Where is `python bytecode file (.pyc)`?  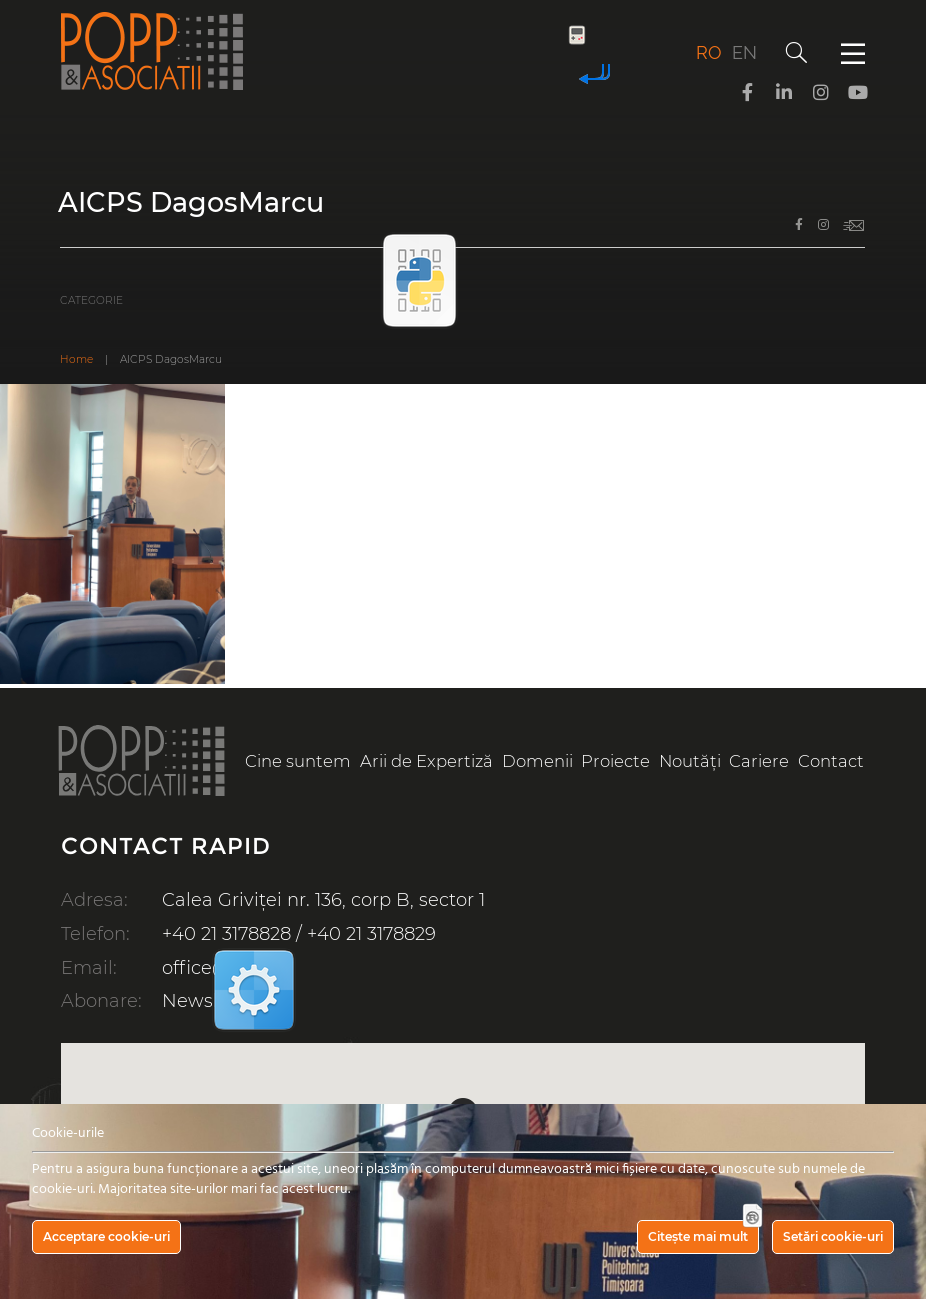
python bytecode file (.pyc) is located at coordinates (419, 280).